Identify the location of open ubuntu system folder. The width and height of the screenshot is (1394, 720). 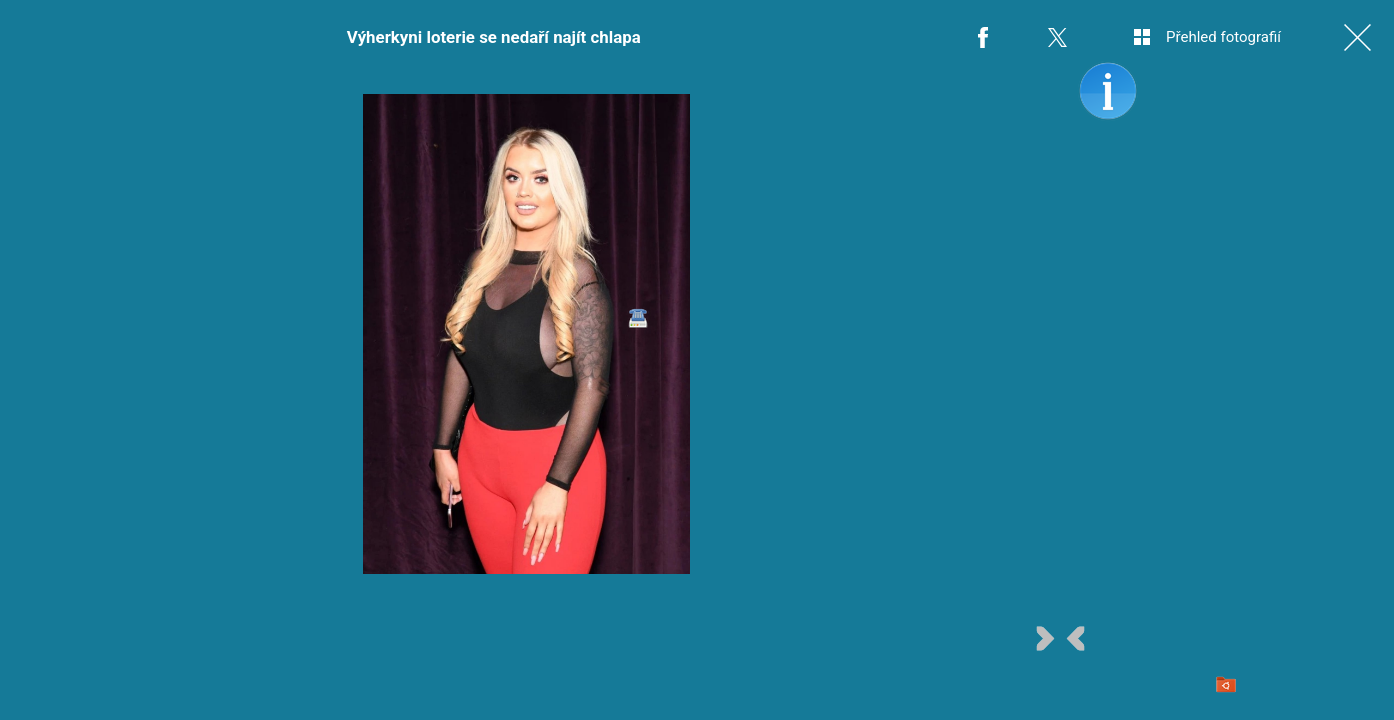
(1226, 685).